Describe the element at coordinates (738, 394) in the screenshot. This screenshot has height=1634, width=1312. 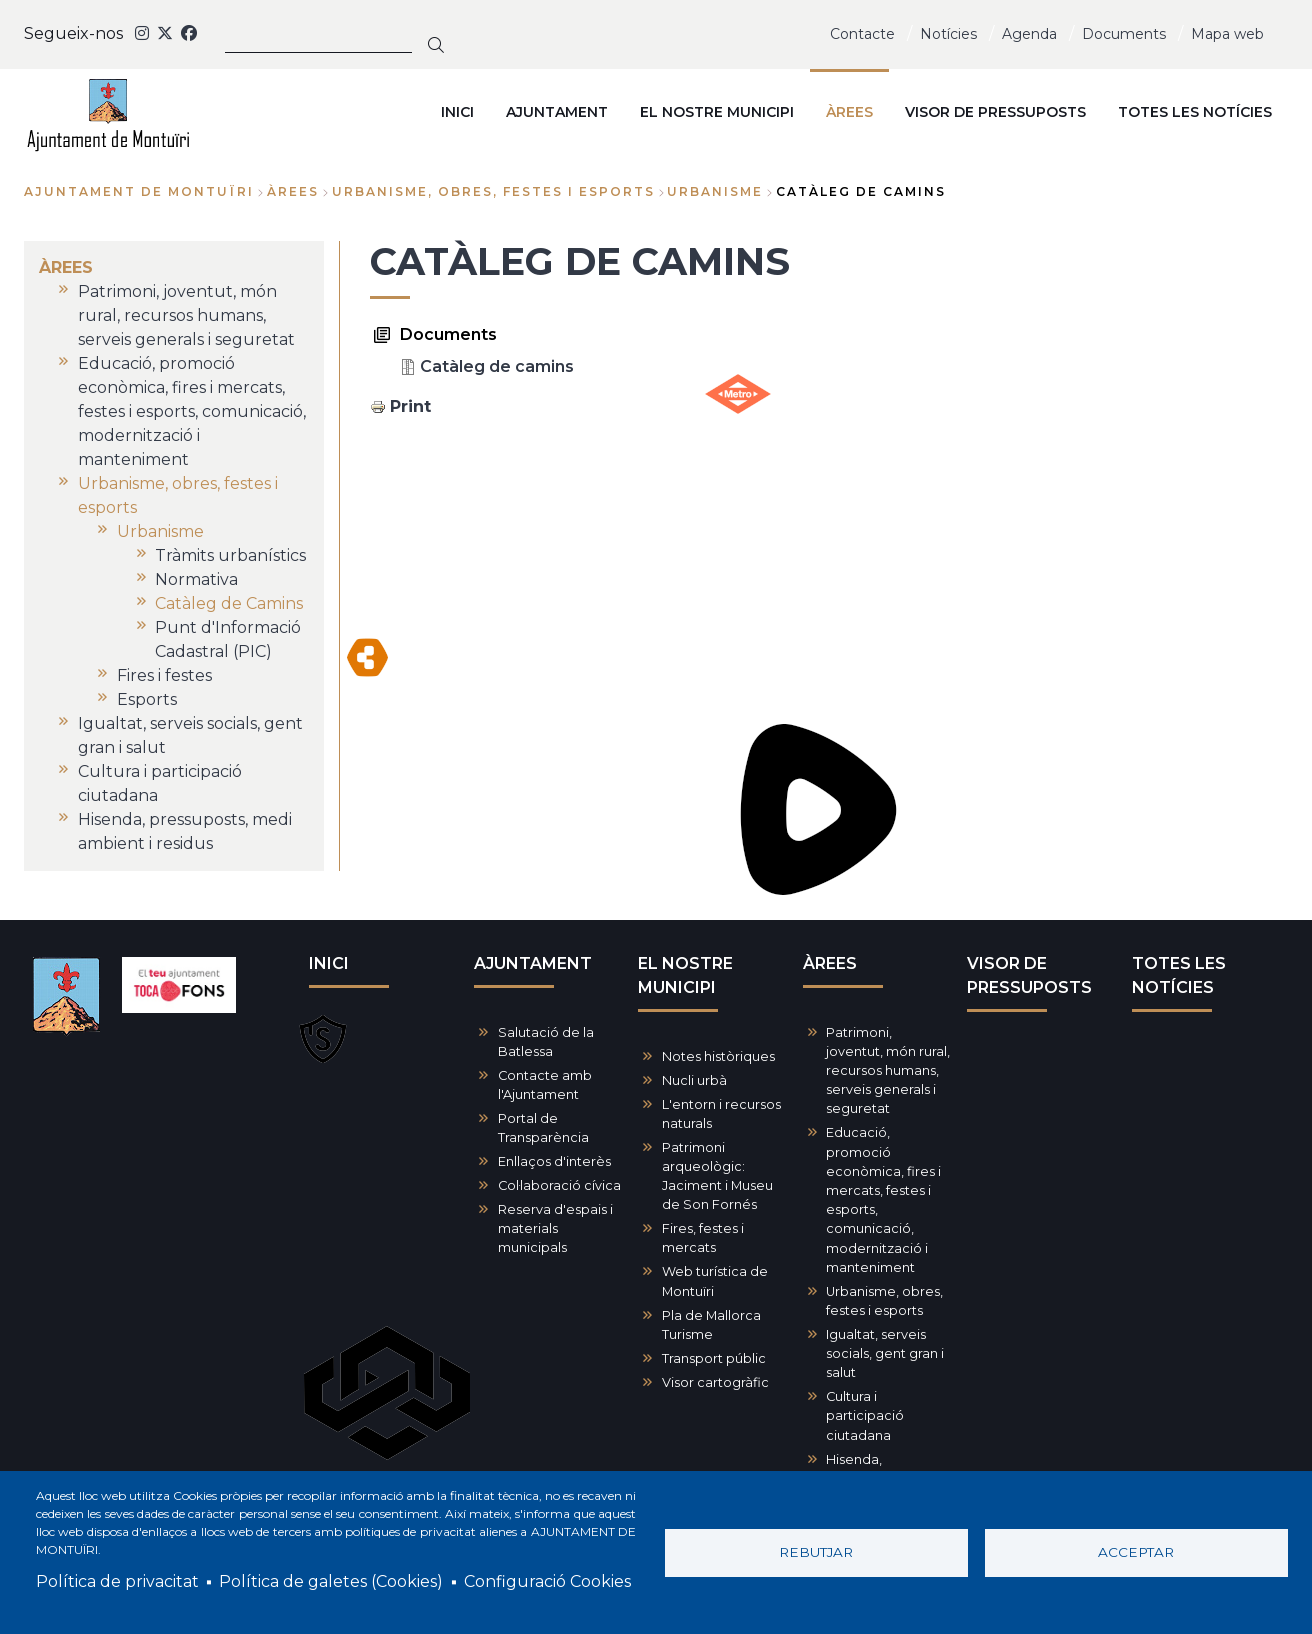
I see `open the Metro de Madrid transit app` at that location.